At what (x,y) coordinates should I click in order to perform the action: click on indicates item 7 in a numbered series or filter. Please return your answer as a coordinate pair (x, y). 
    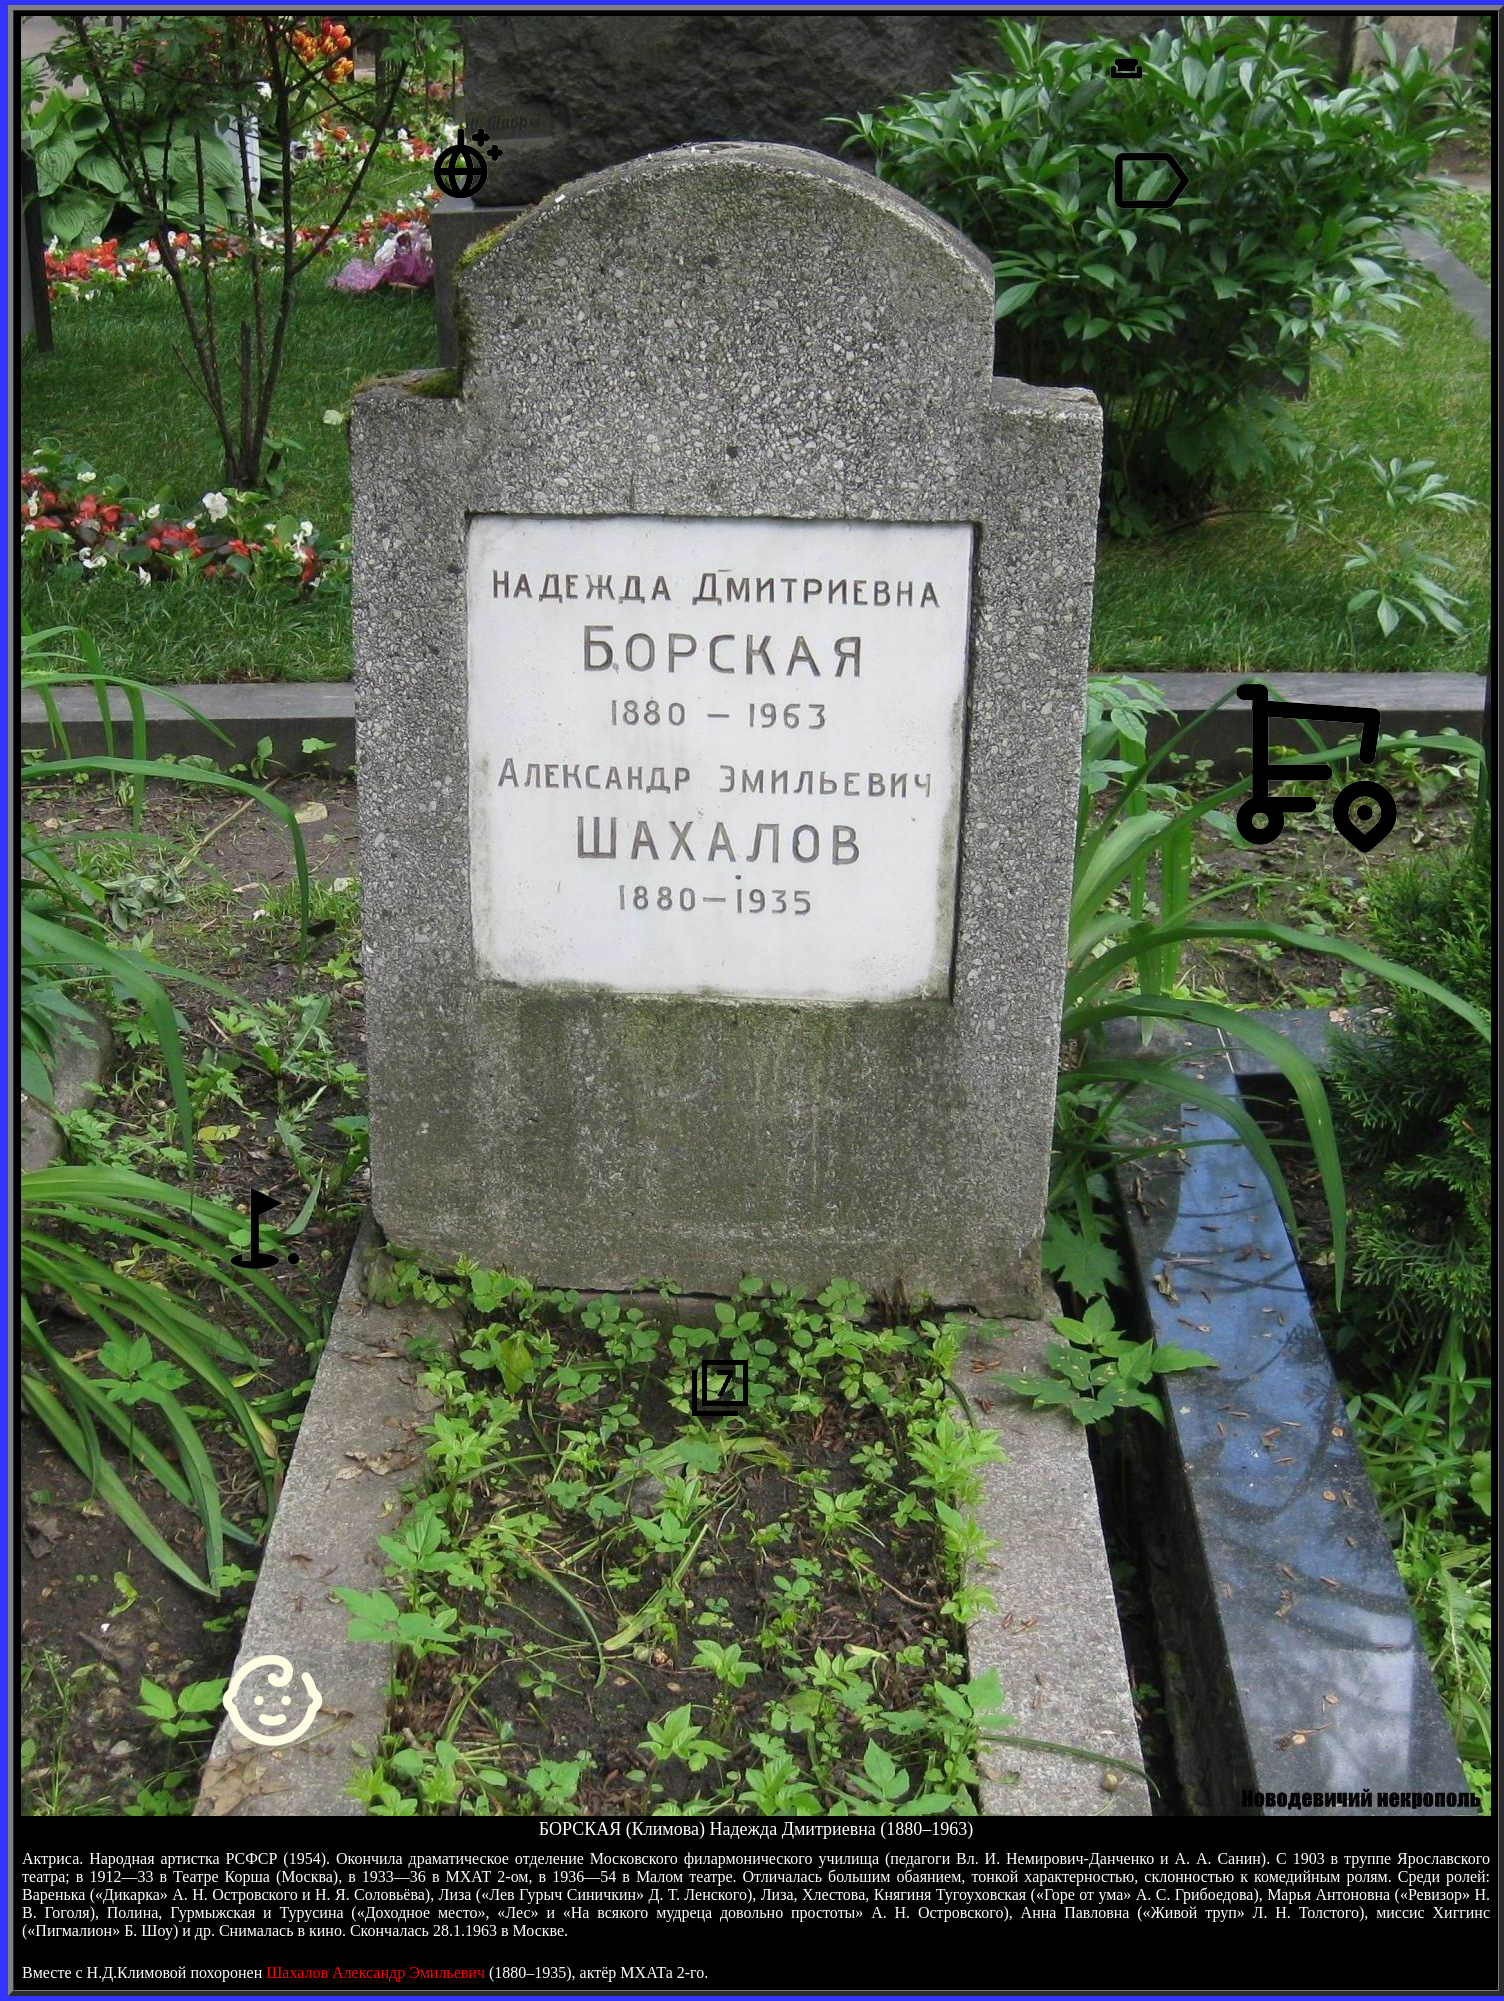
    Looking at the image, I should click on (720, 1388).